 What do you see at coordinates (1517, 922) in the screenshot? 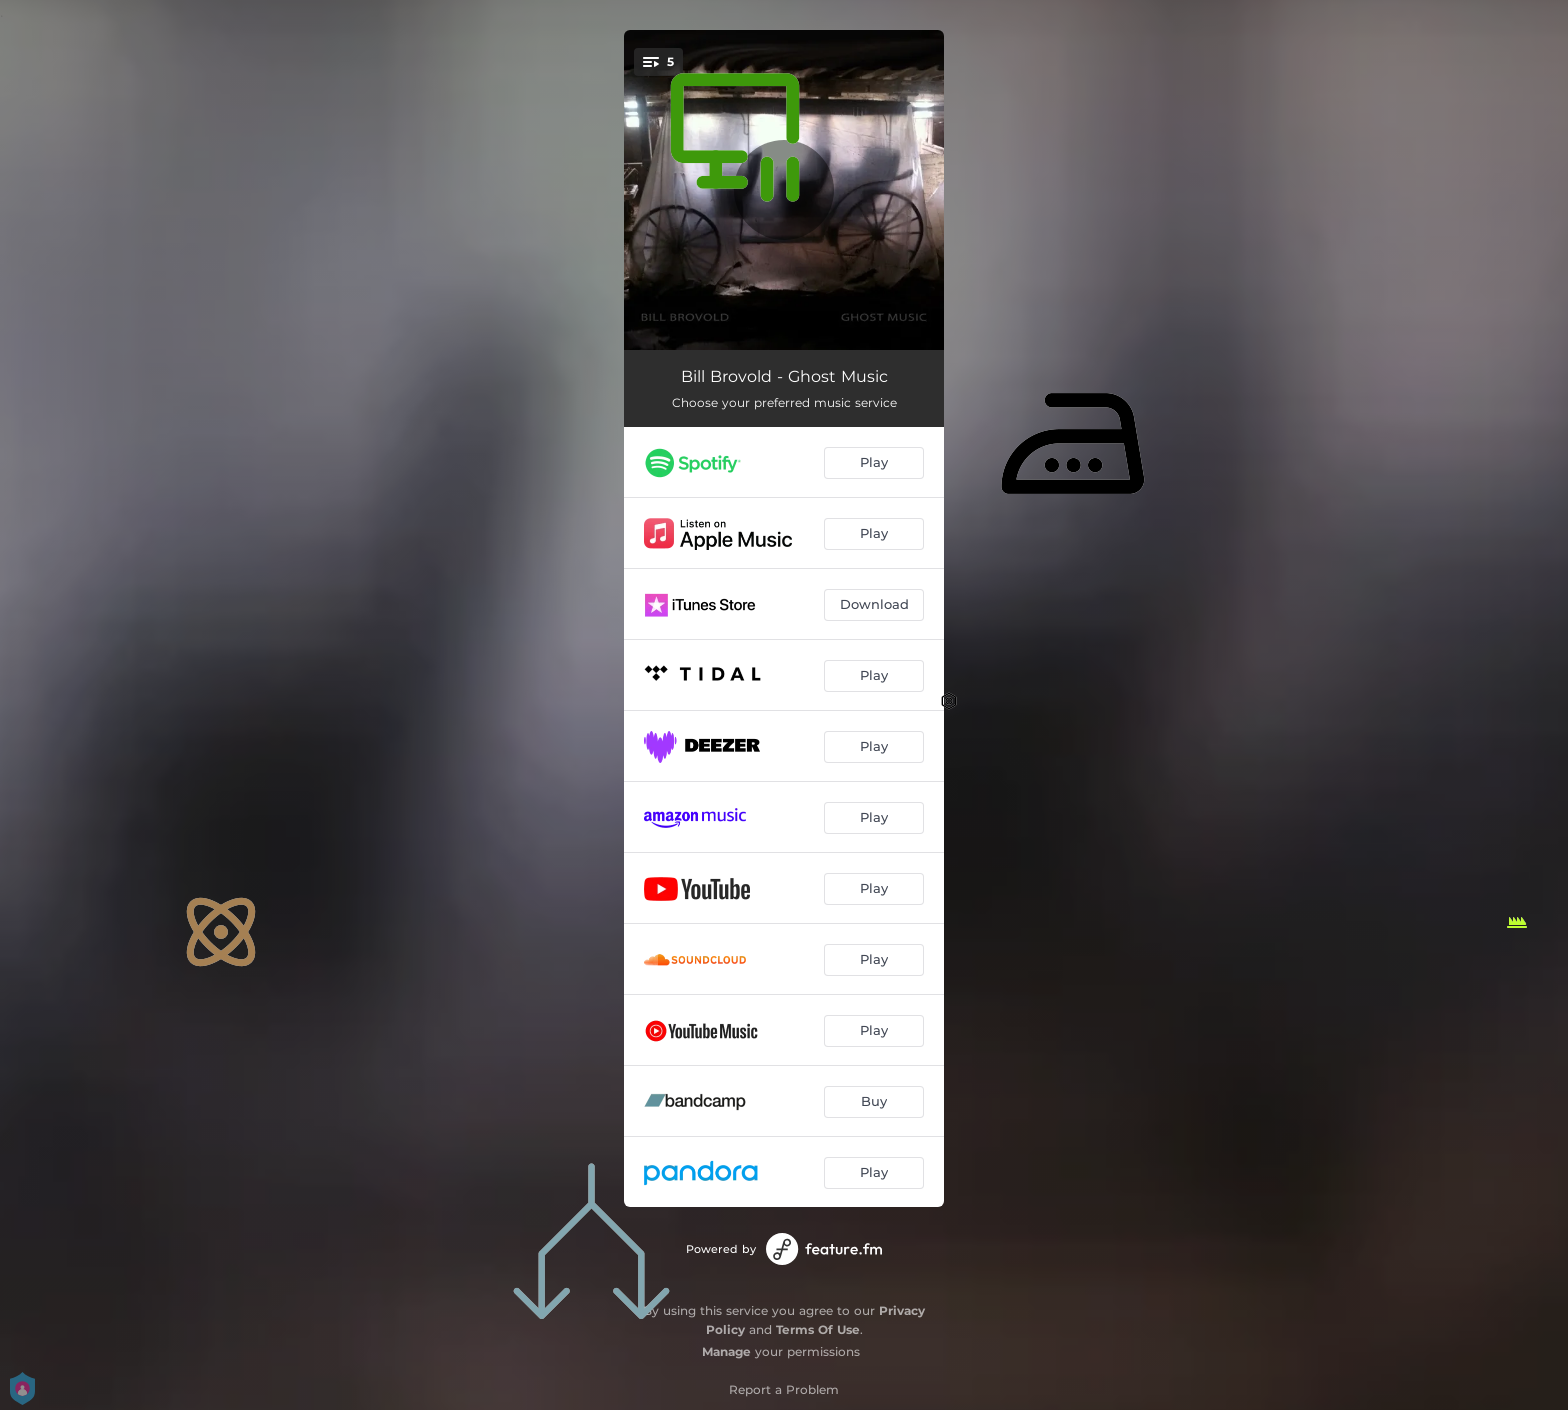
I see `indicates a road hazard or spike strip ahead` at bounding box center [1517, 922].